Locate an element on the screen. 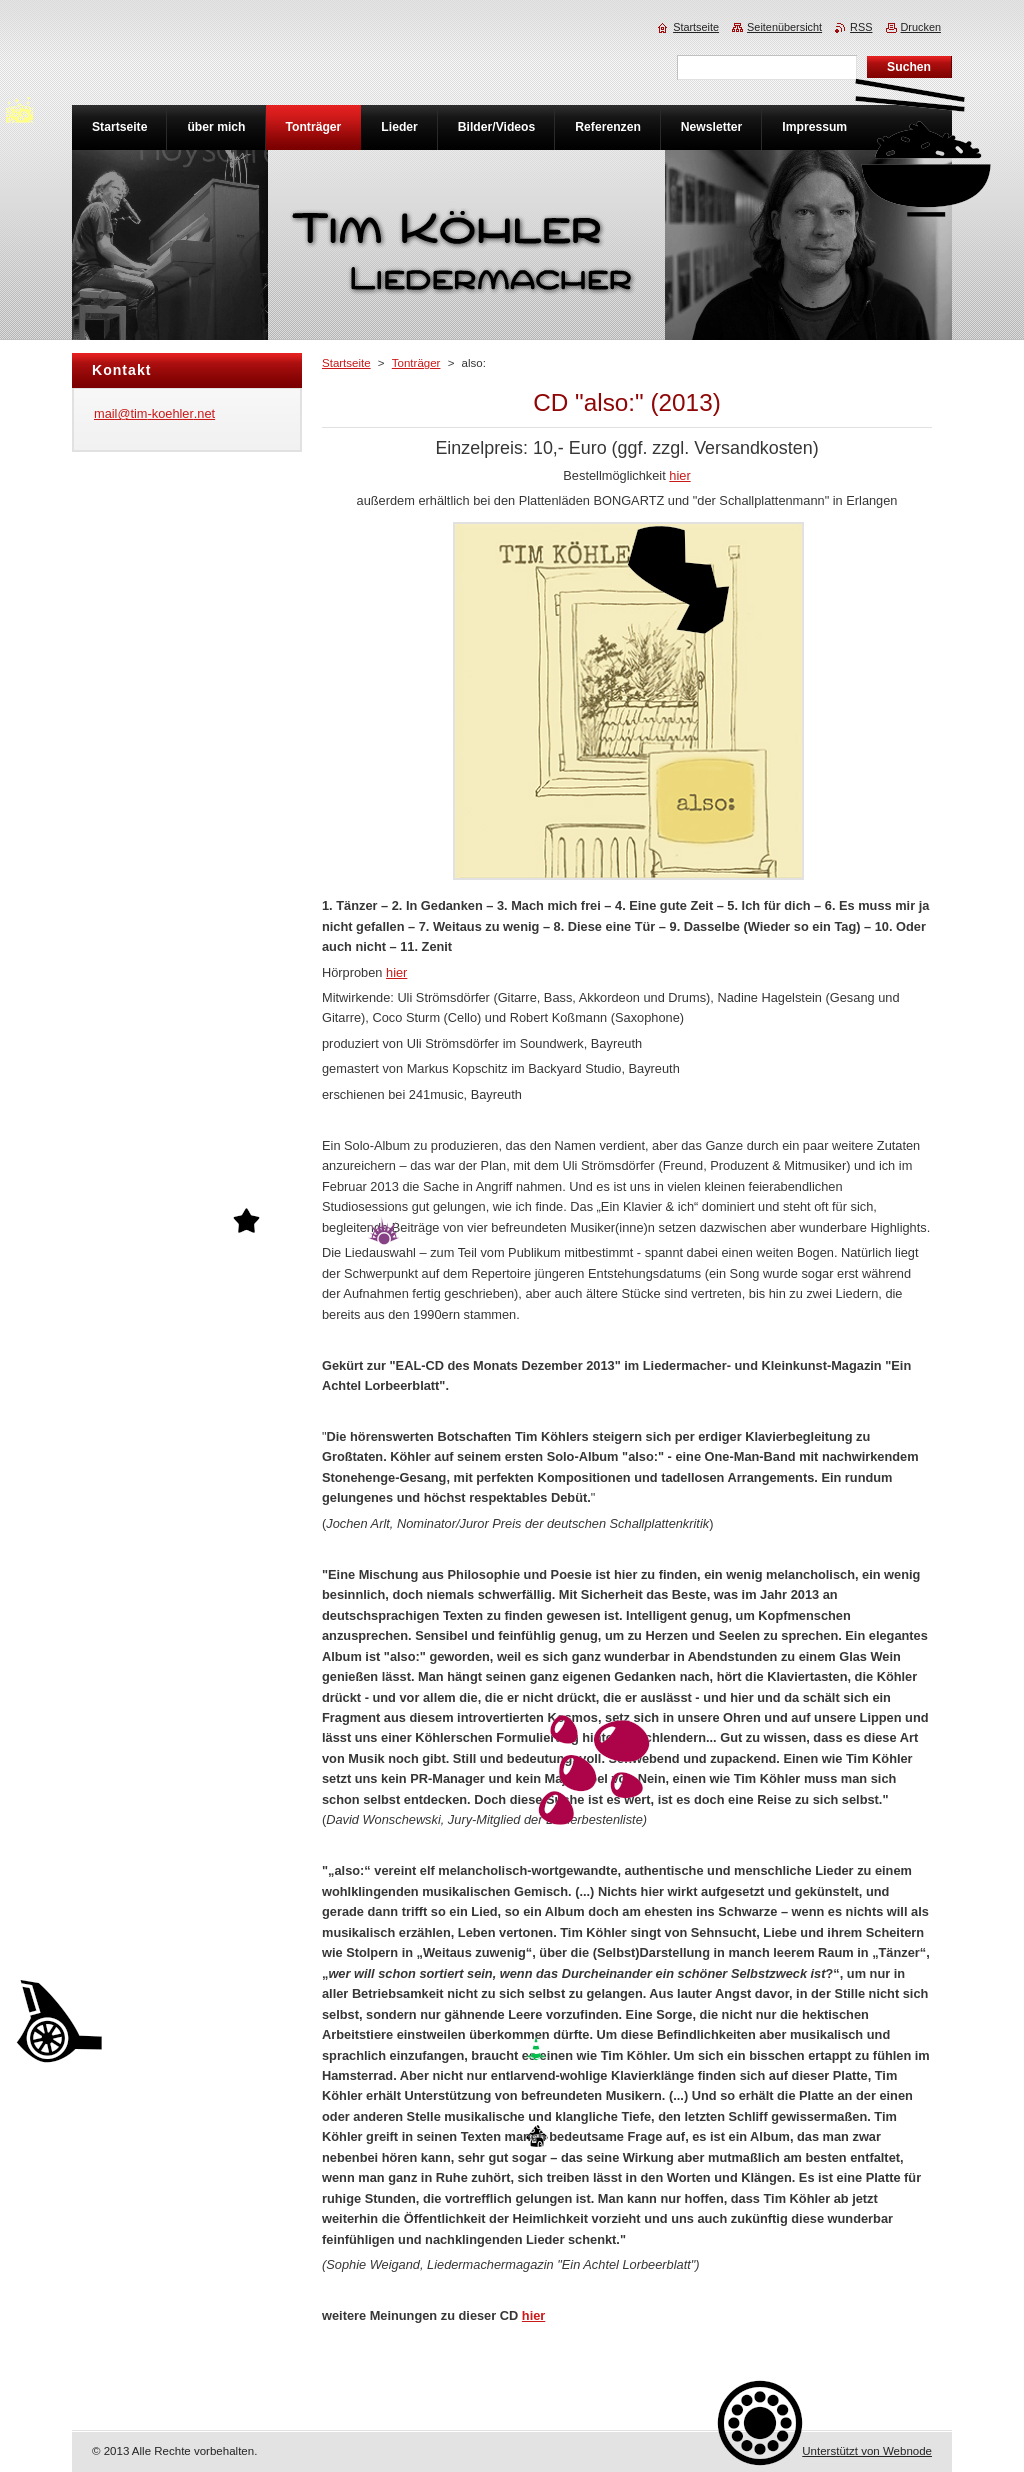  select Paraguay as your country or region is located at coordinates (678, 579).